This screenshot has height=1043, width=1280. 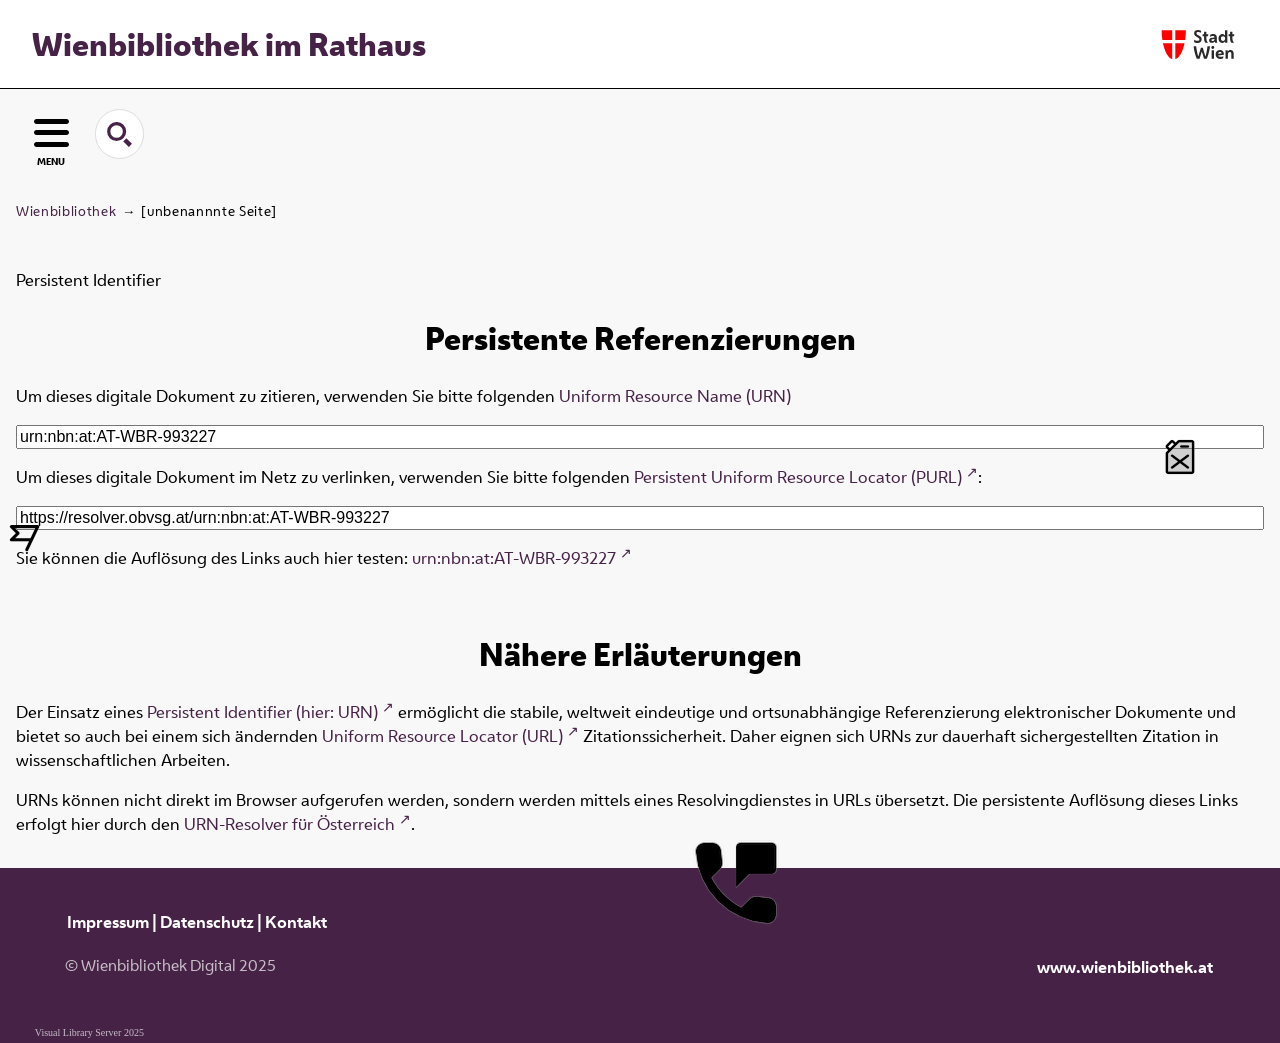 What do you see at coordinates (736, 883) in the screenshot?
I see `access voicemail or phone messages` at bounding box center [736, 883].